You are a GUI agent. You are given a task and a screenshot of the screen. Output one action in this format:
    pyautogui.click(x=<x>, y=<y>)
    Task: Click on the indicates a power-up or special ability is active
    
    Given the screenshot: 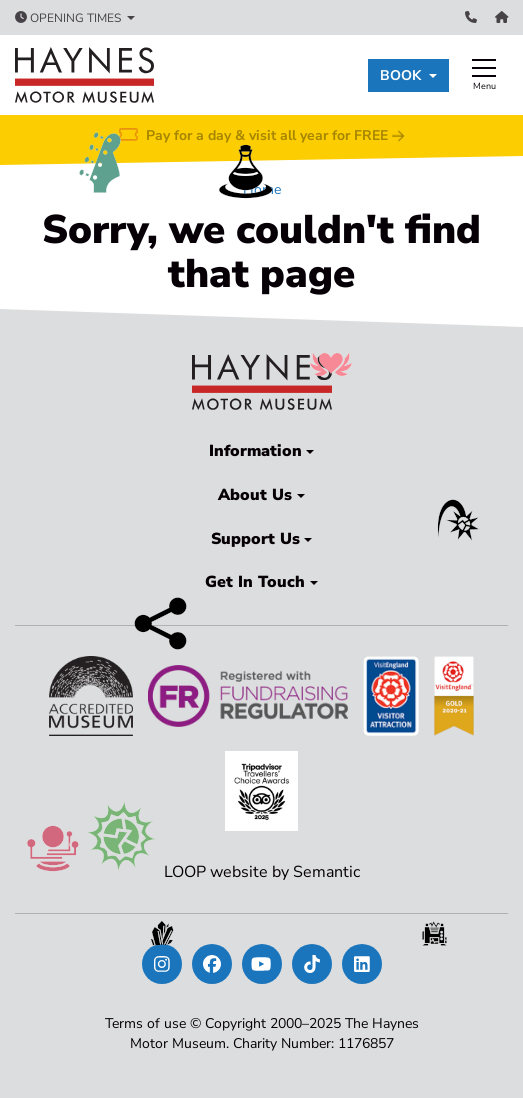 What is the action you would take?
    pyautogui.click(x=122, y=836)
    